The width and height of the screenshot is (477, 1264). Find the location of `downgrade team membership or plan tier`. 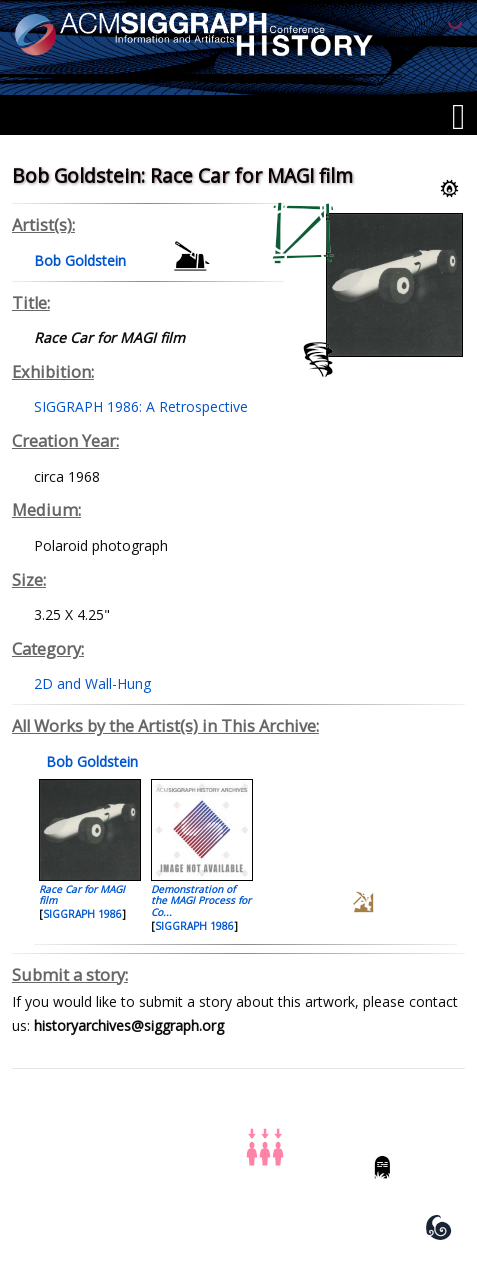

downgrade team membership or plan tier is located at coordinates (265, 1147).